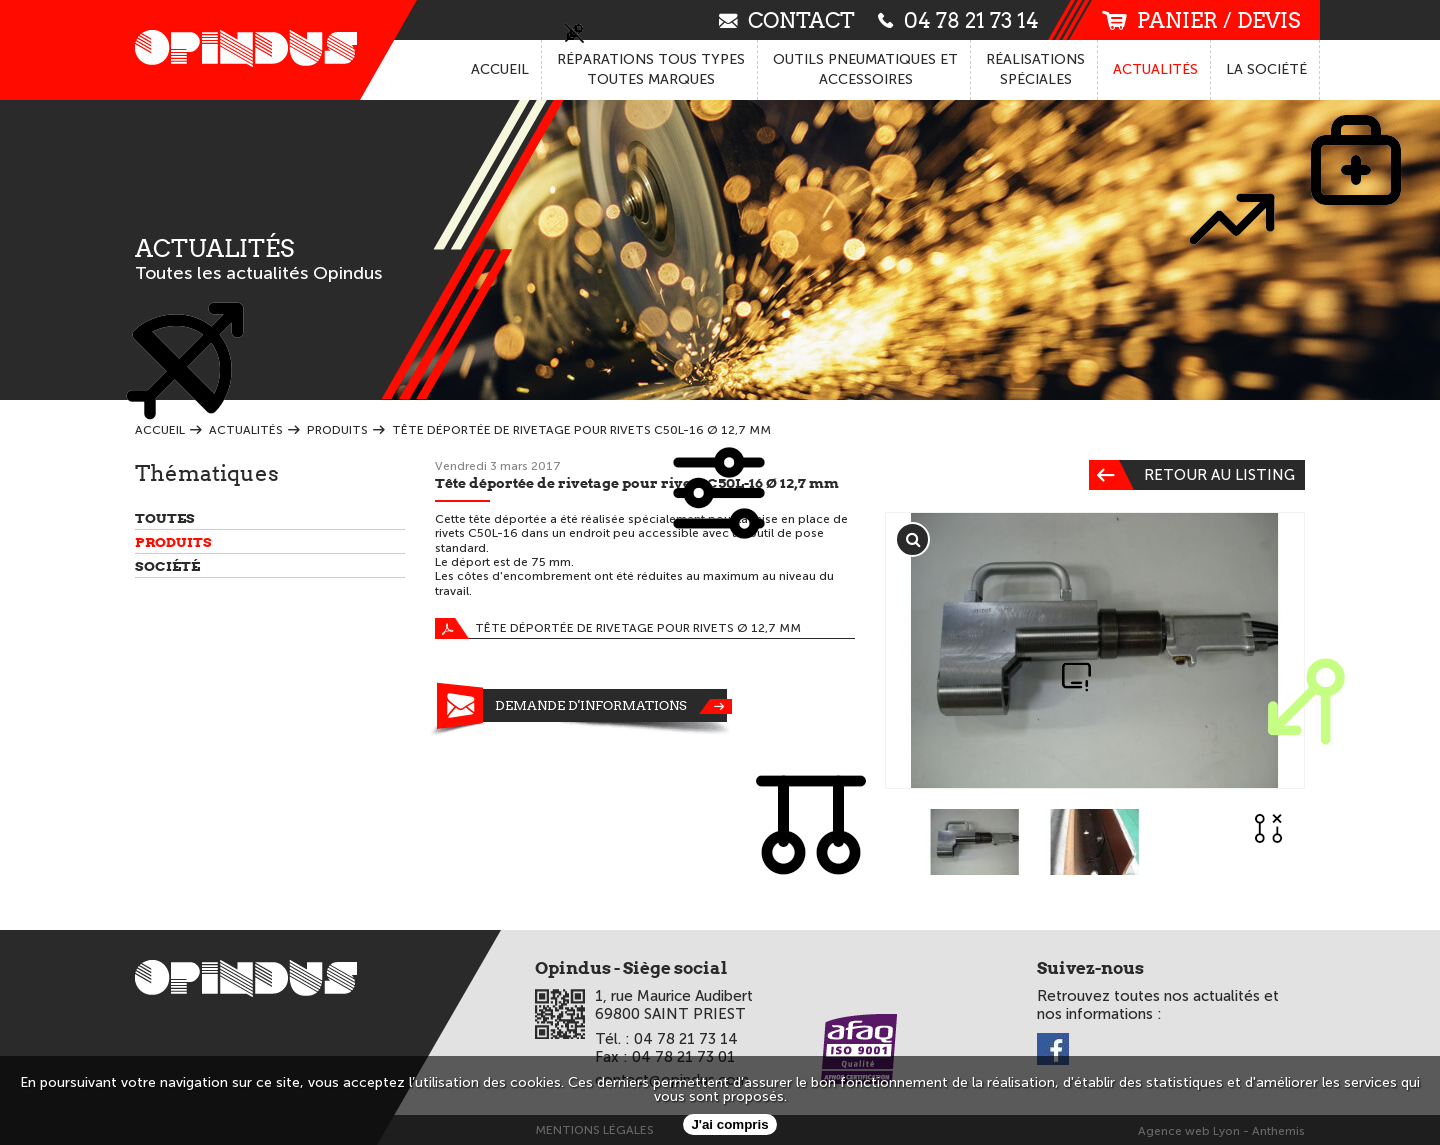 The height and width of the screenshot is (1145, 1440). I want to click on indicates a closed or rejected pull request, so click(1268, 827).